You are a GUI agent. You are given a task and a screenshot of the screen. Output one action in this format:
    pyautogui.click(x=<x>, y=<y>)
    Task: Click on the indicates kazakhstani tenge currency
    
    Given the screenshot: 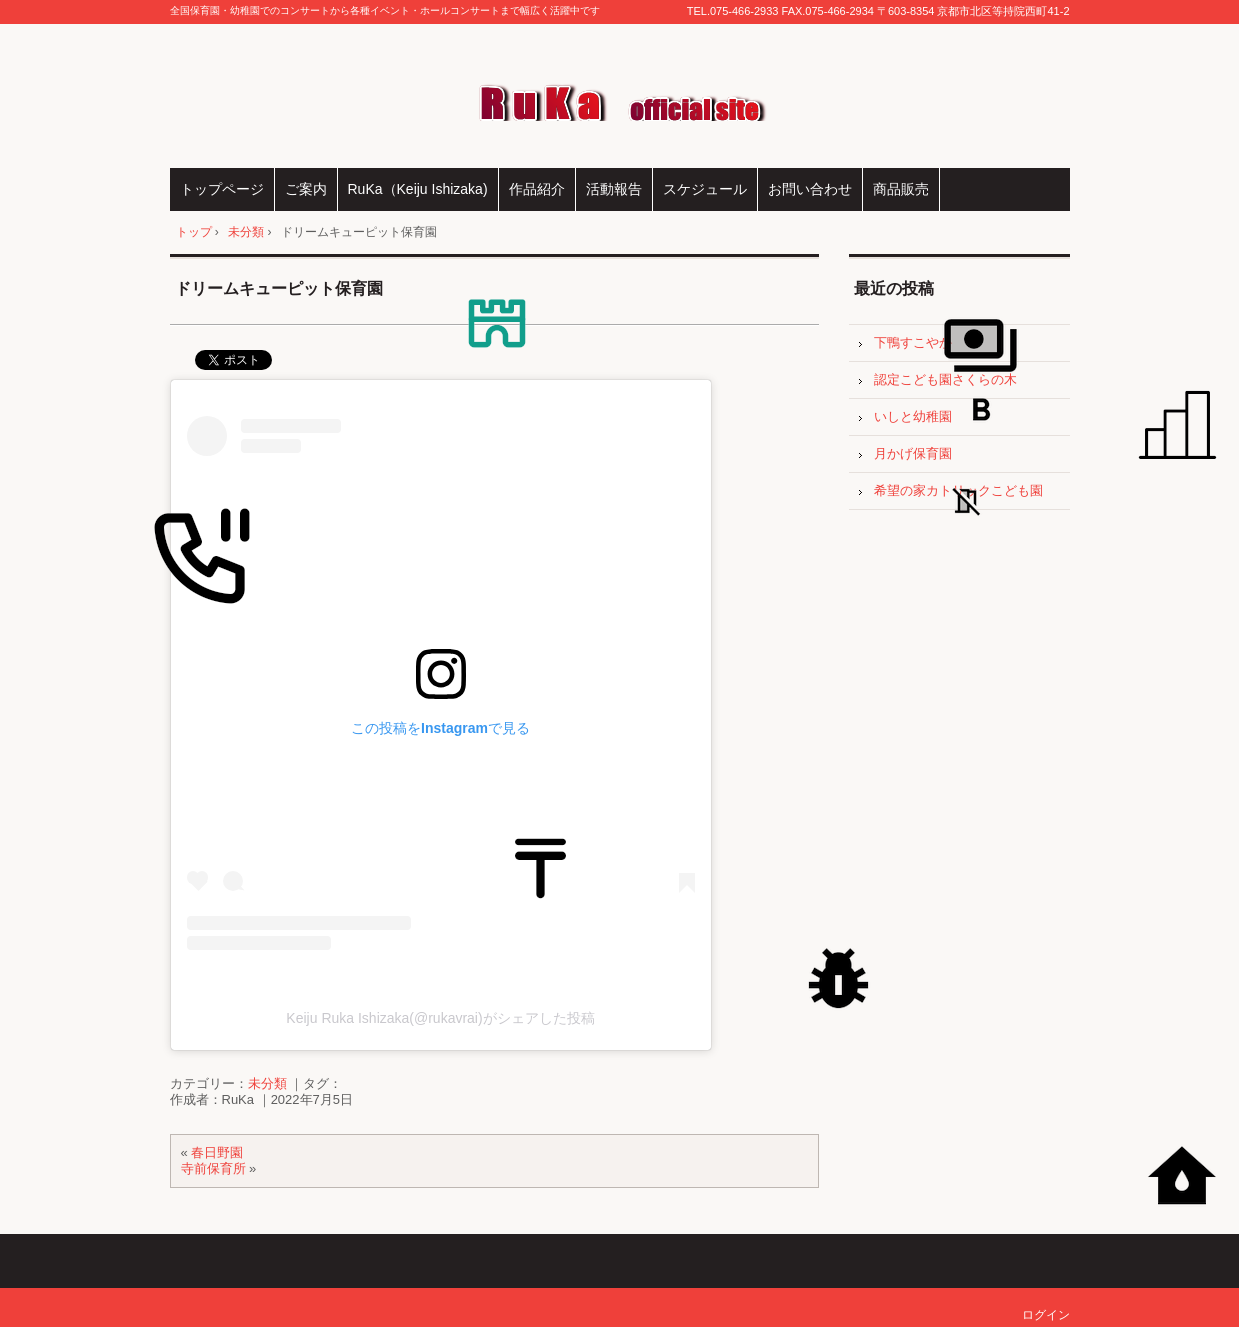 What is the action you would take?
    pyautogui.click(x=540, y=868)
    